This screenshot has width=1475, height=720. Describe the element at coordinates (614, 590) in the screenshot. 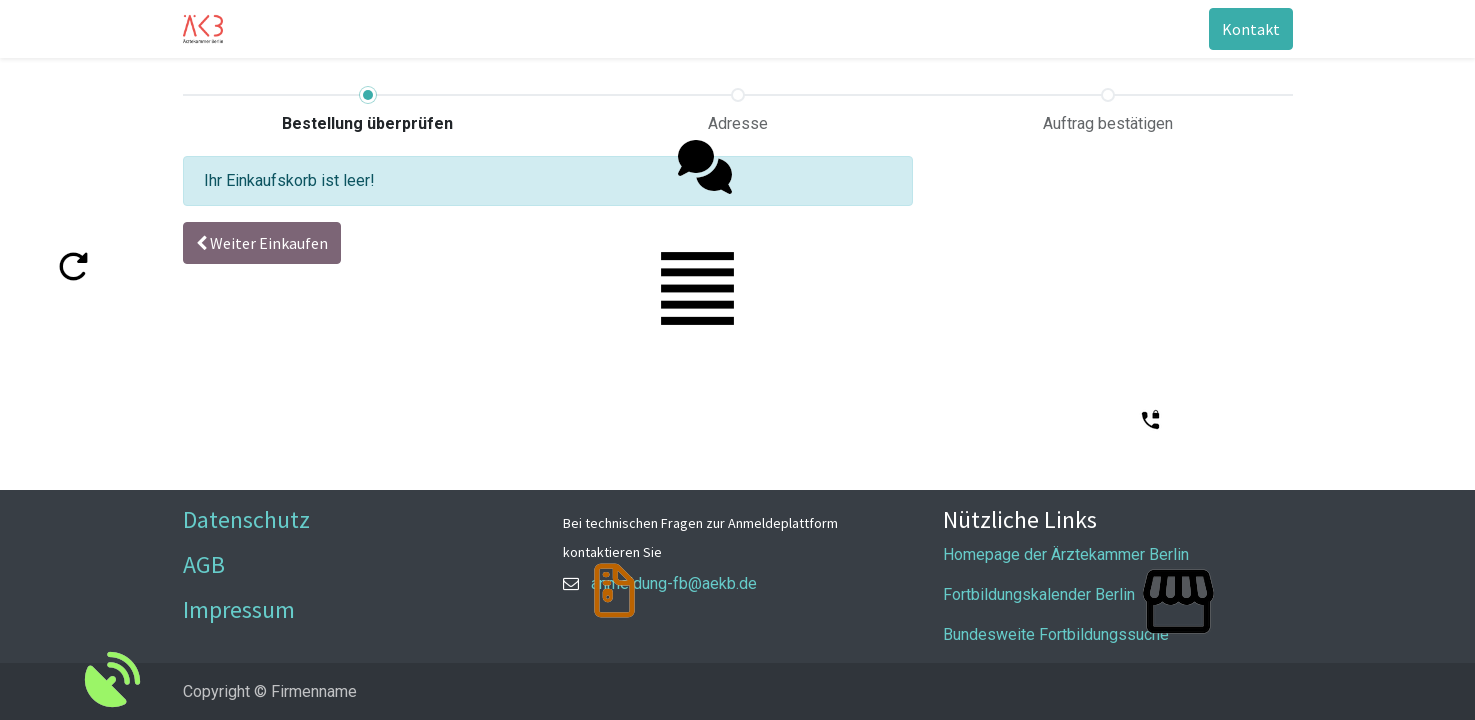

I see `compress or zip files` at that location.